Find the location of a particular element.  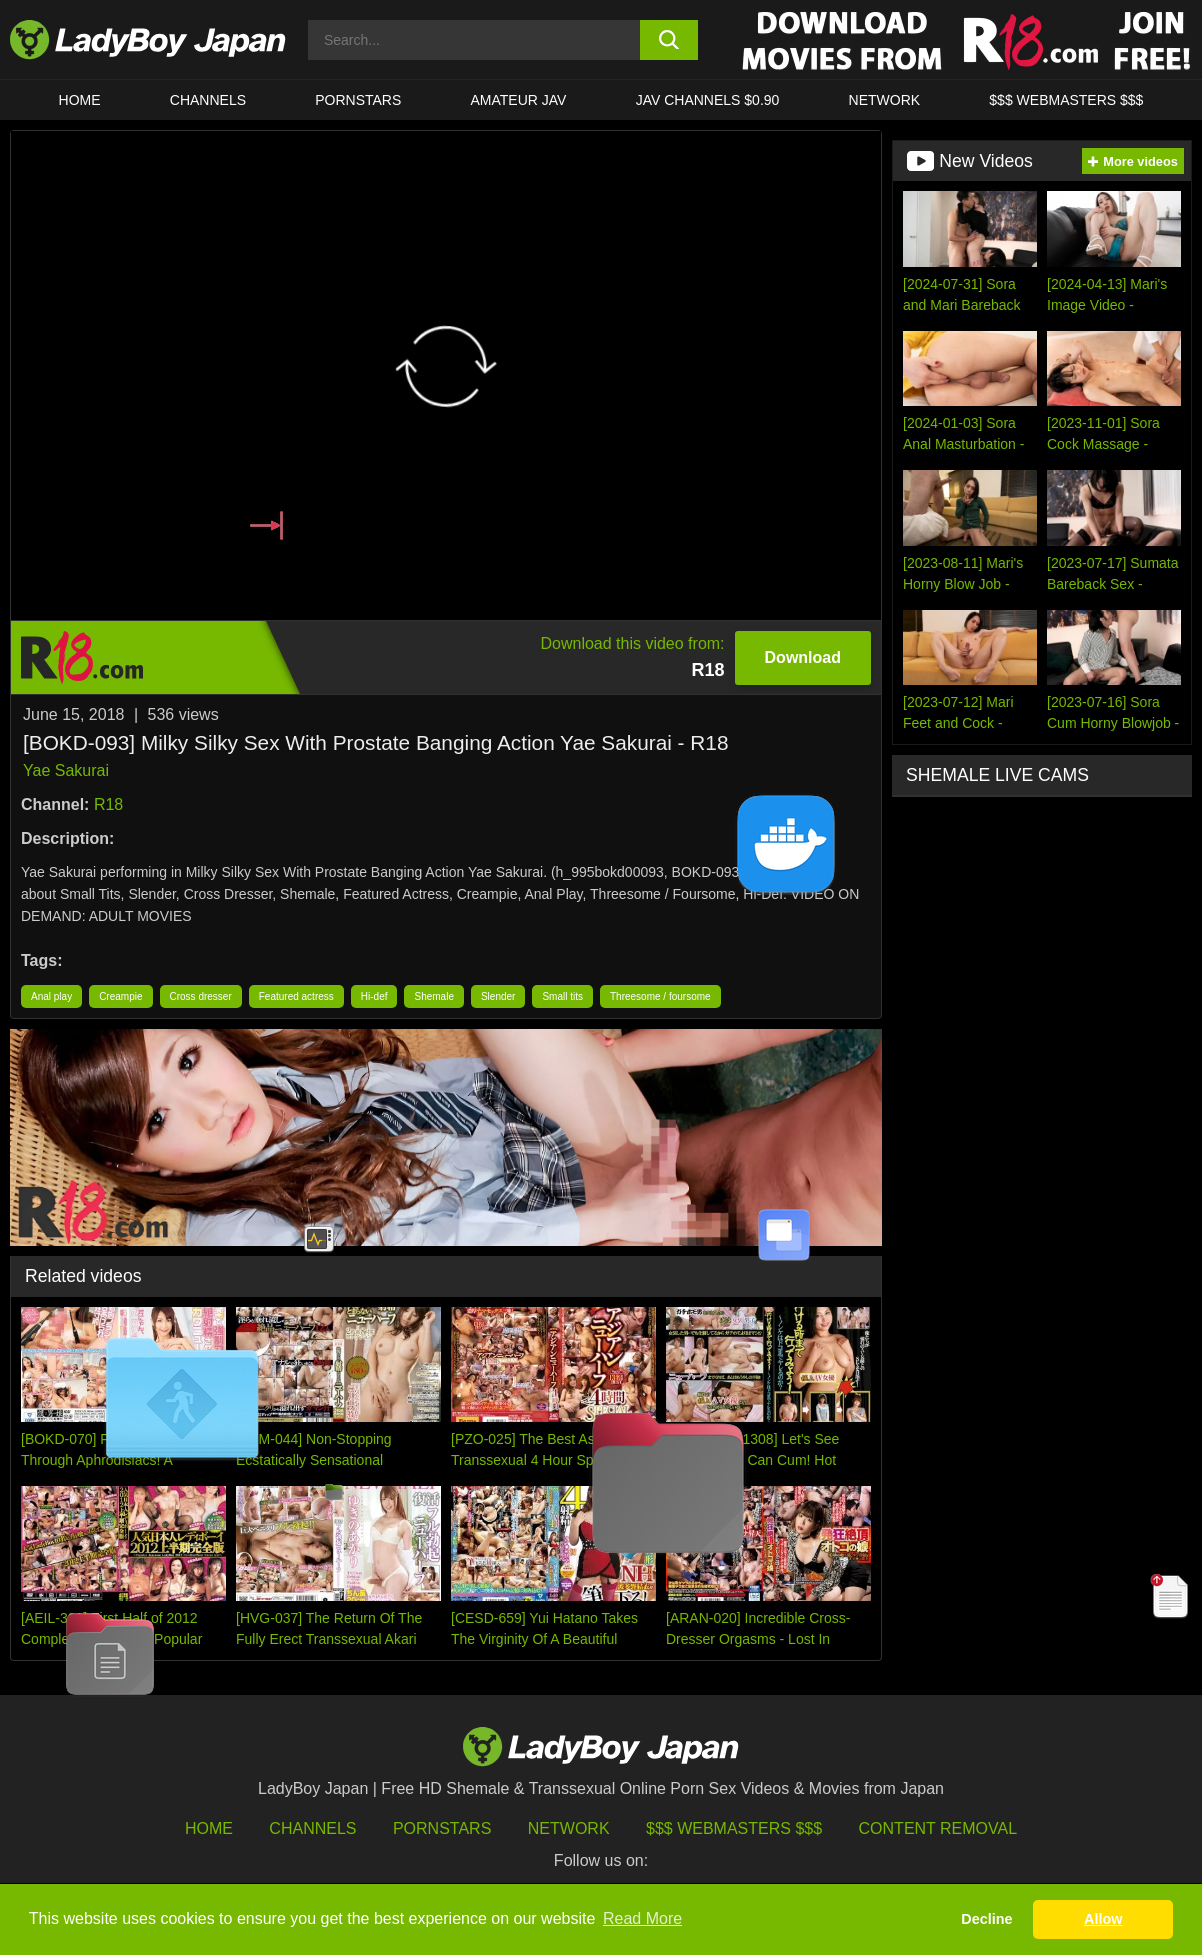

open your documents folder is located at coordinates (110, 1654).